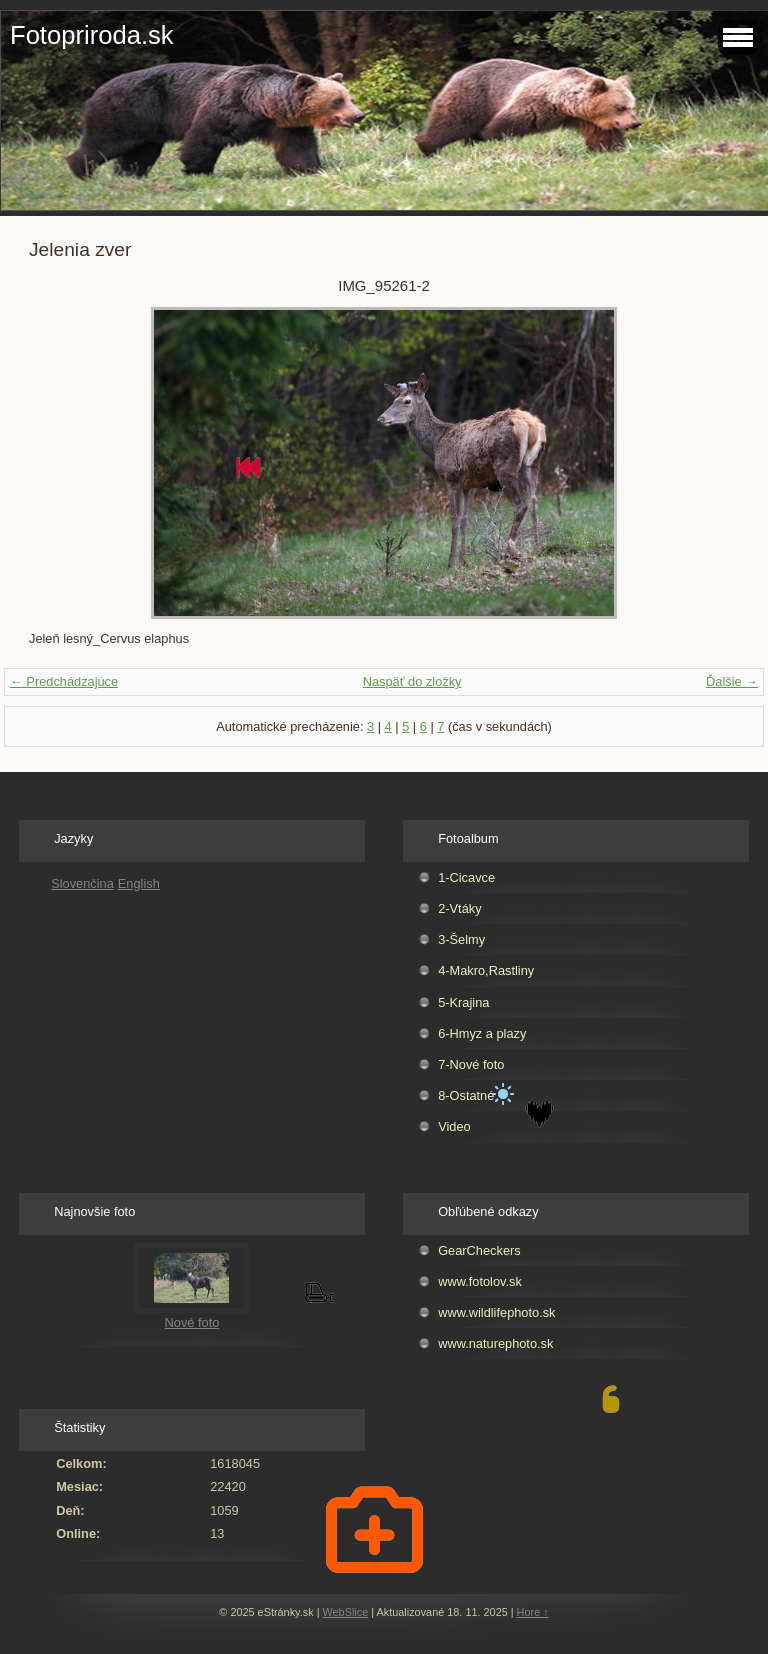  Describe the element at coordinates (374, 1531) in the screenshot. I see `add a new photo` at that location.